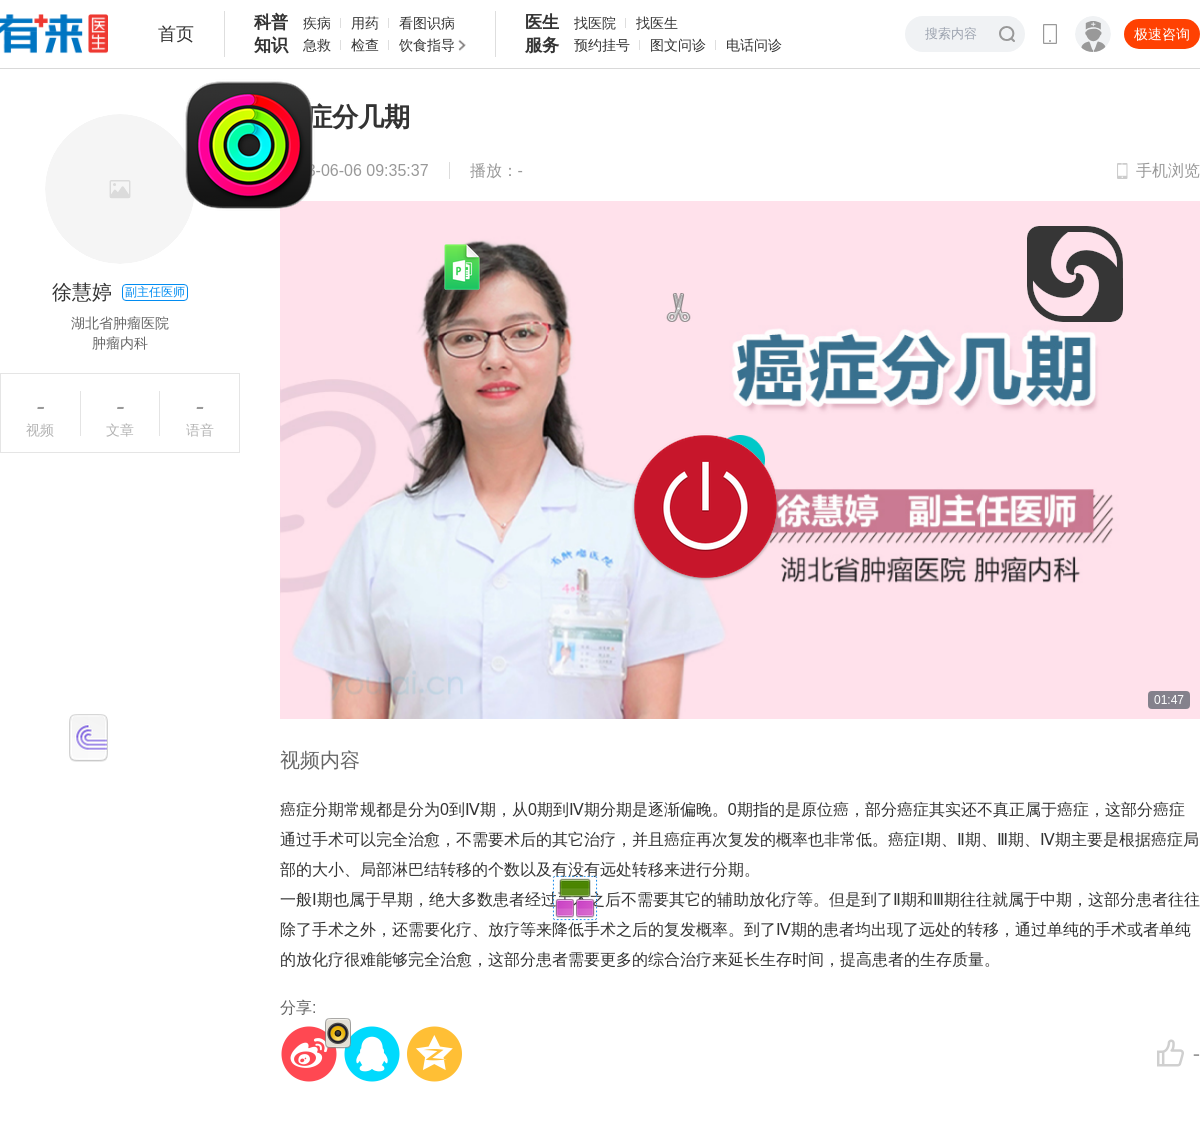  What do you see at coordinates (249, 145) in the screenshot?
I see `open the Fitness app` at bounding box center [249, 145].